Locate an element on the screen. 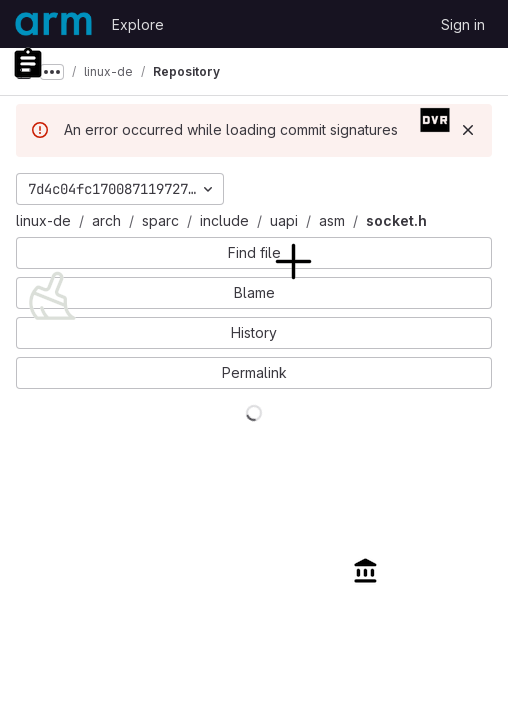 Image resolution: width=508 pixels, height=720 pixels. clear or clean up items is located at coordinates (51, 297).